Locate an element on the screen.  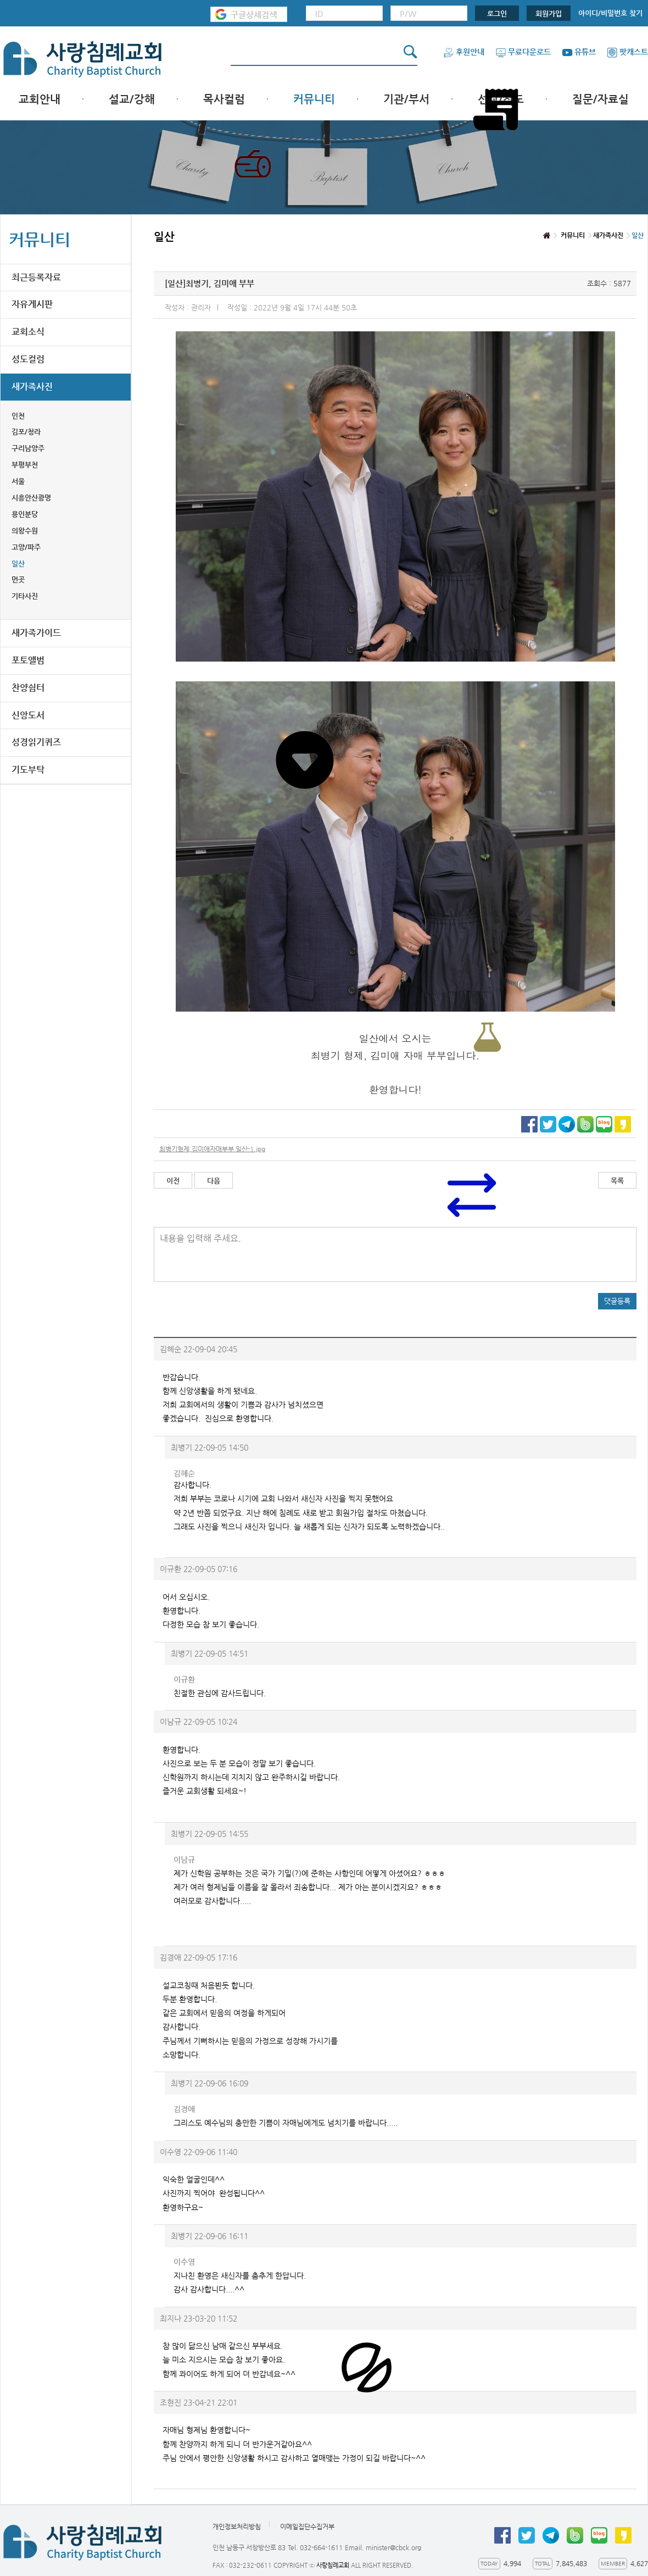
access lab or experimental features is located at coordinates (487, 1037).